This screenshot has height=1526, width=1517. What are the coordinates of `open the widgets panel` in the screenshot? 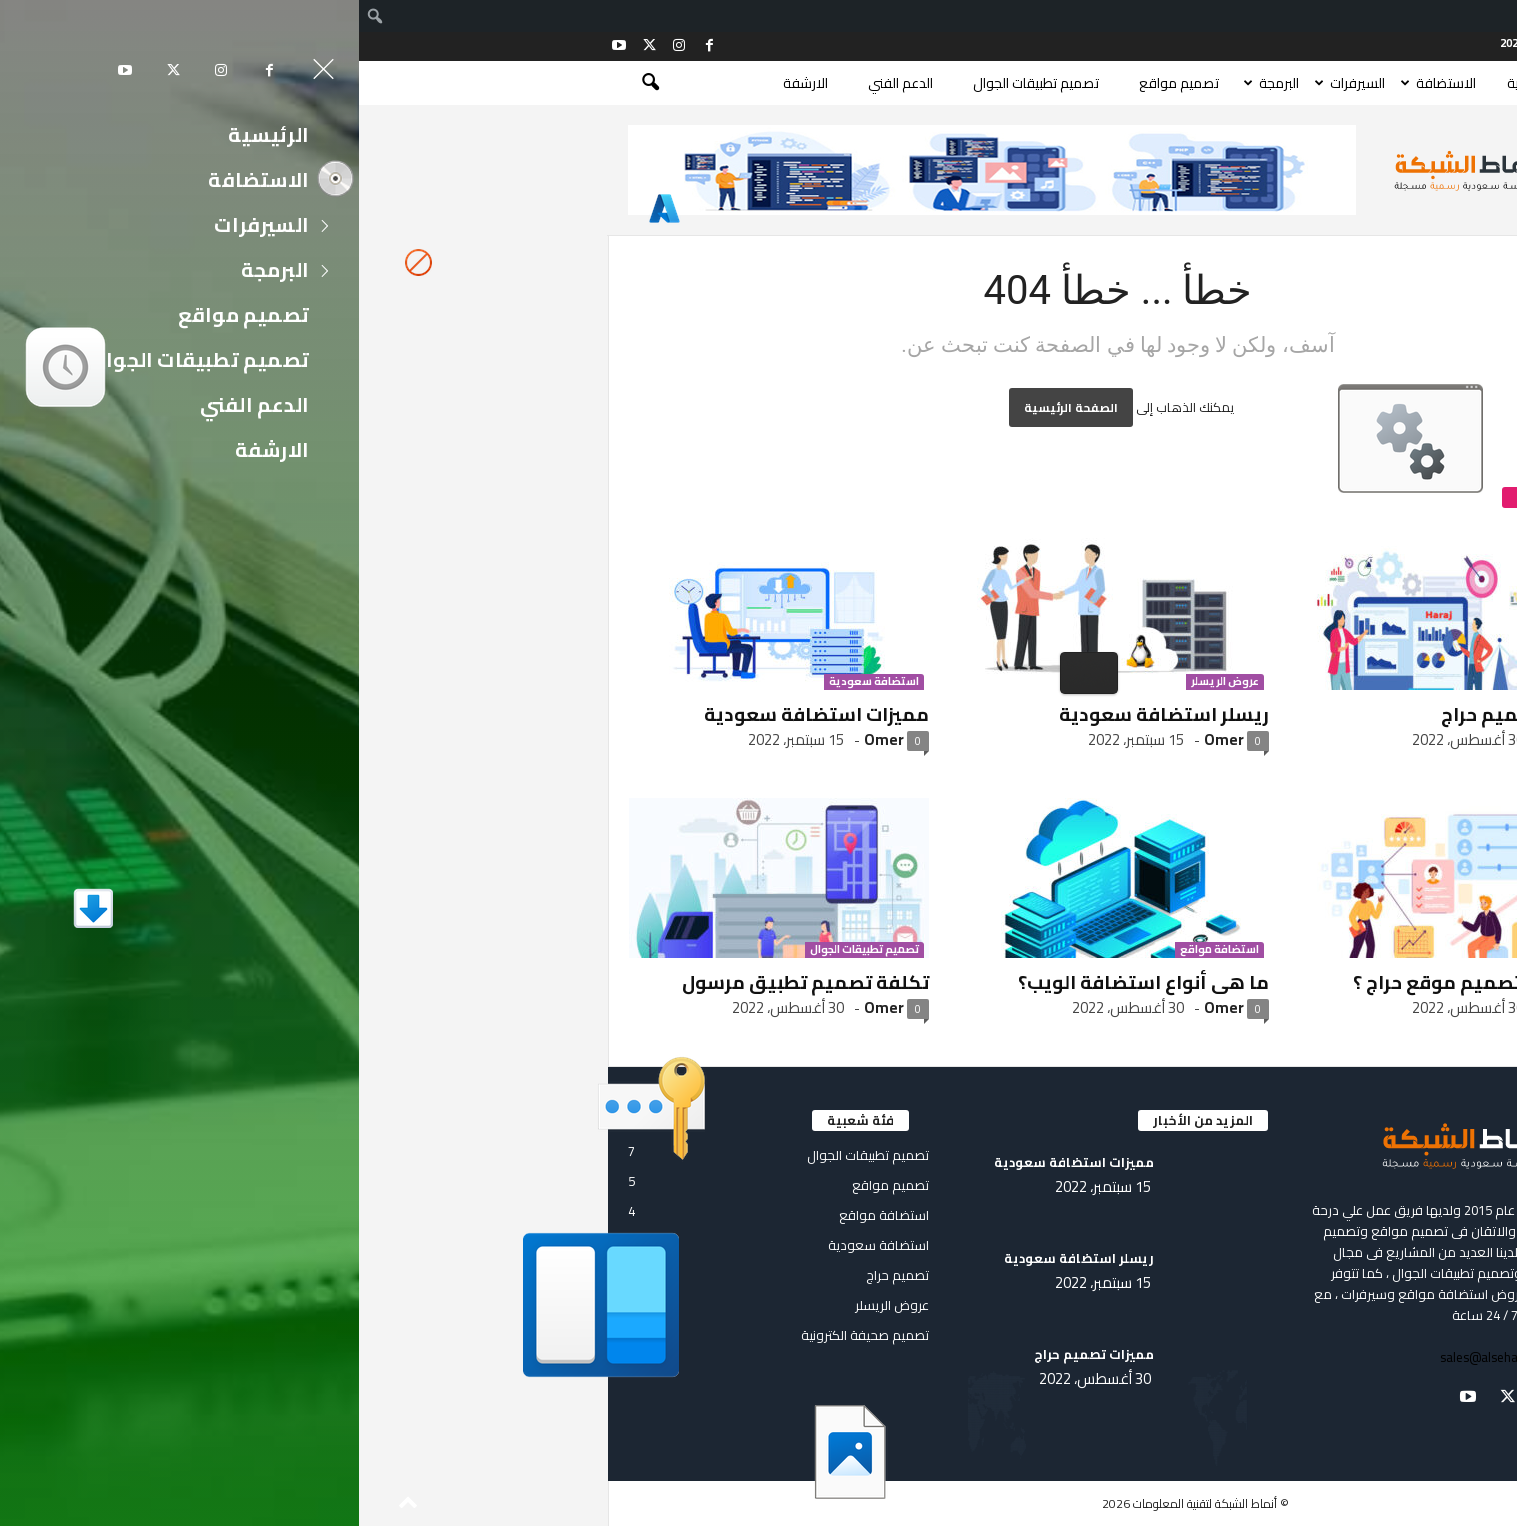 It's located at (601, 1305).